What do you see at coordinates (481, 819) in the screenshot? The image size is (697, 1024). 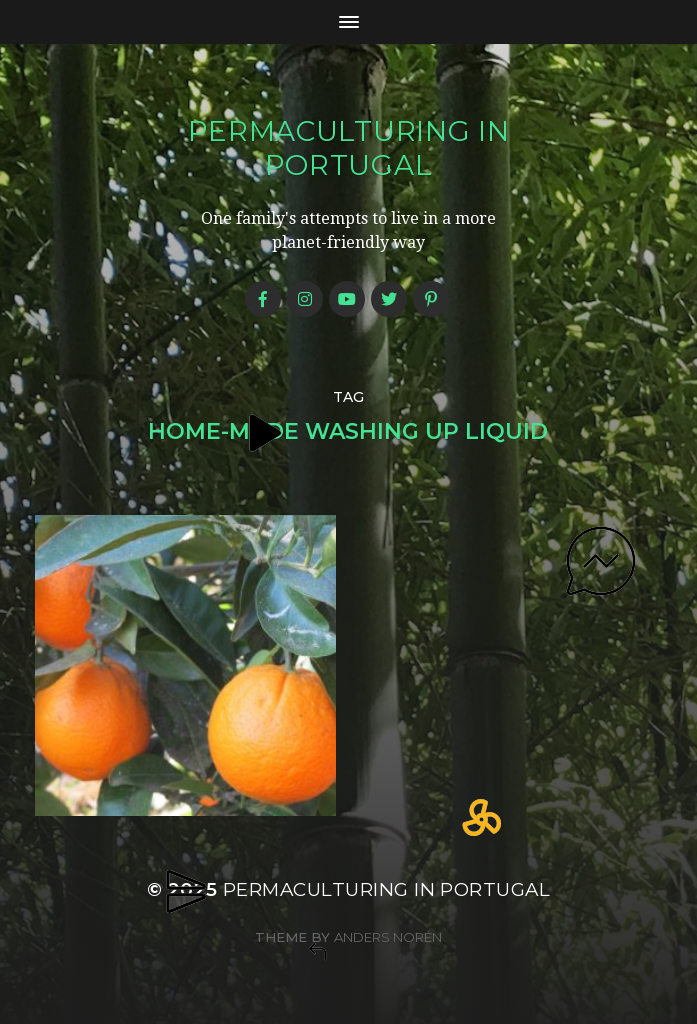 I see `control fan or ventilation settings` at bounding box center [481, 819].